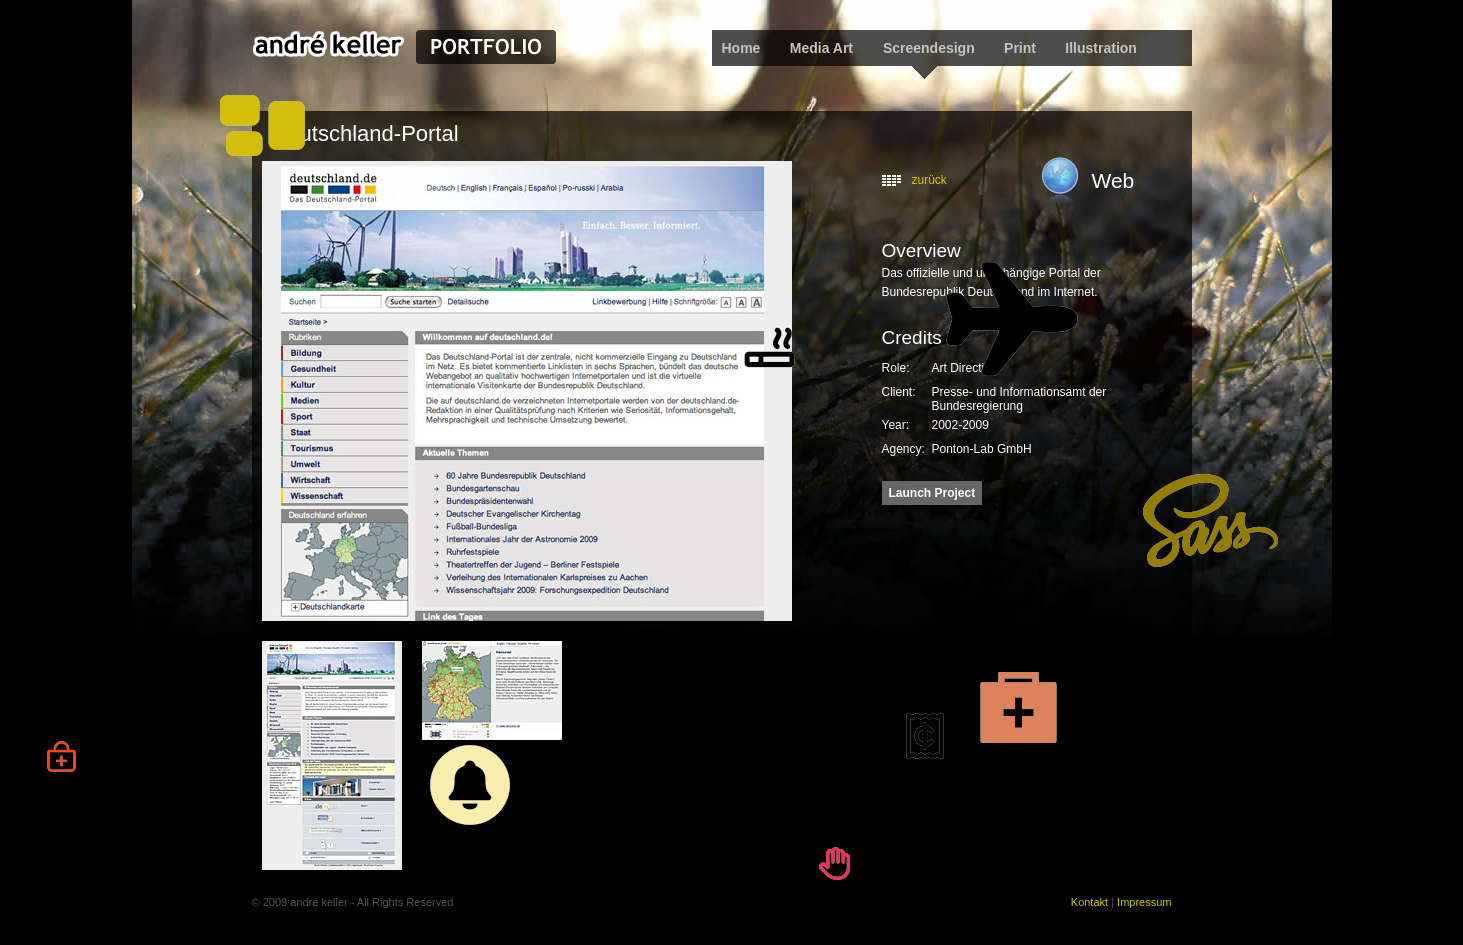 Image resolution: width=1463 pixels, height=945 pixels. I want to click on view grouped elements or components, so click(262, 122).